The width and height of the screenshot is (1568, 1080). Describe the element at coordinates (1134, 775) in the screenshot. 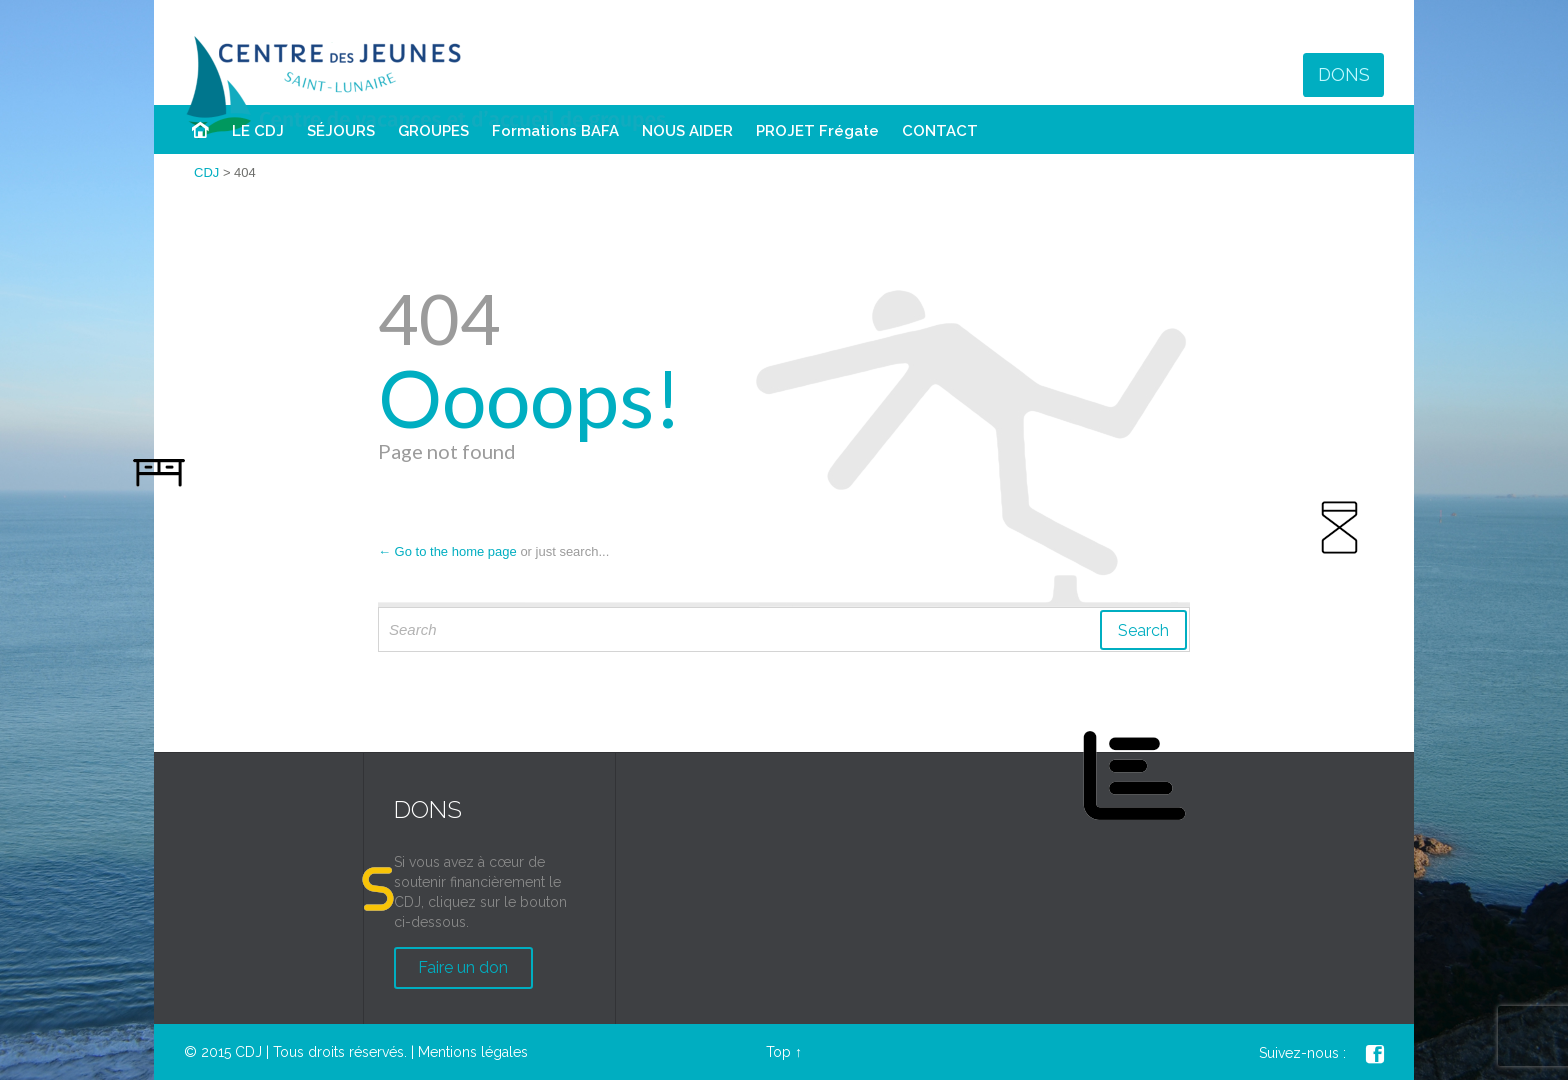

I see `view analytics or statistics` at that location.